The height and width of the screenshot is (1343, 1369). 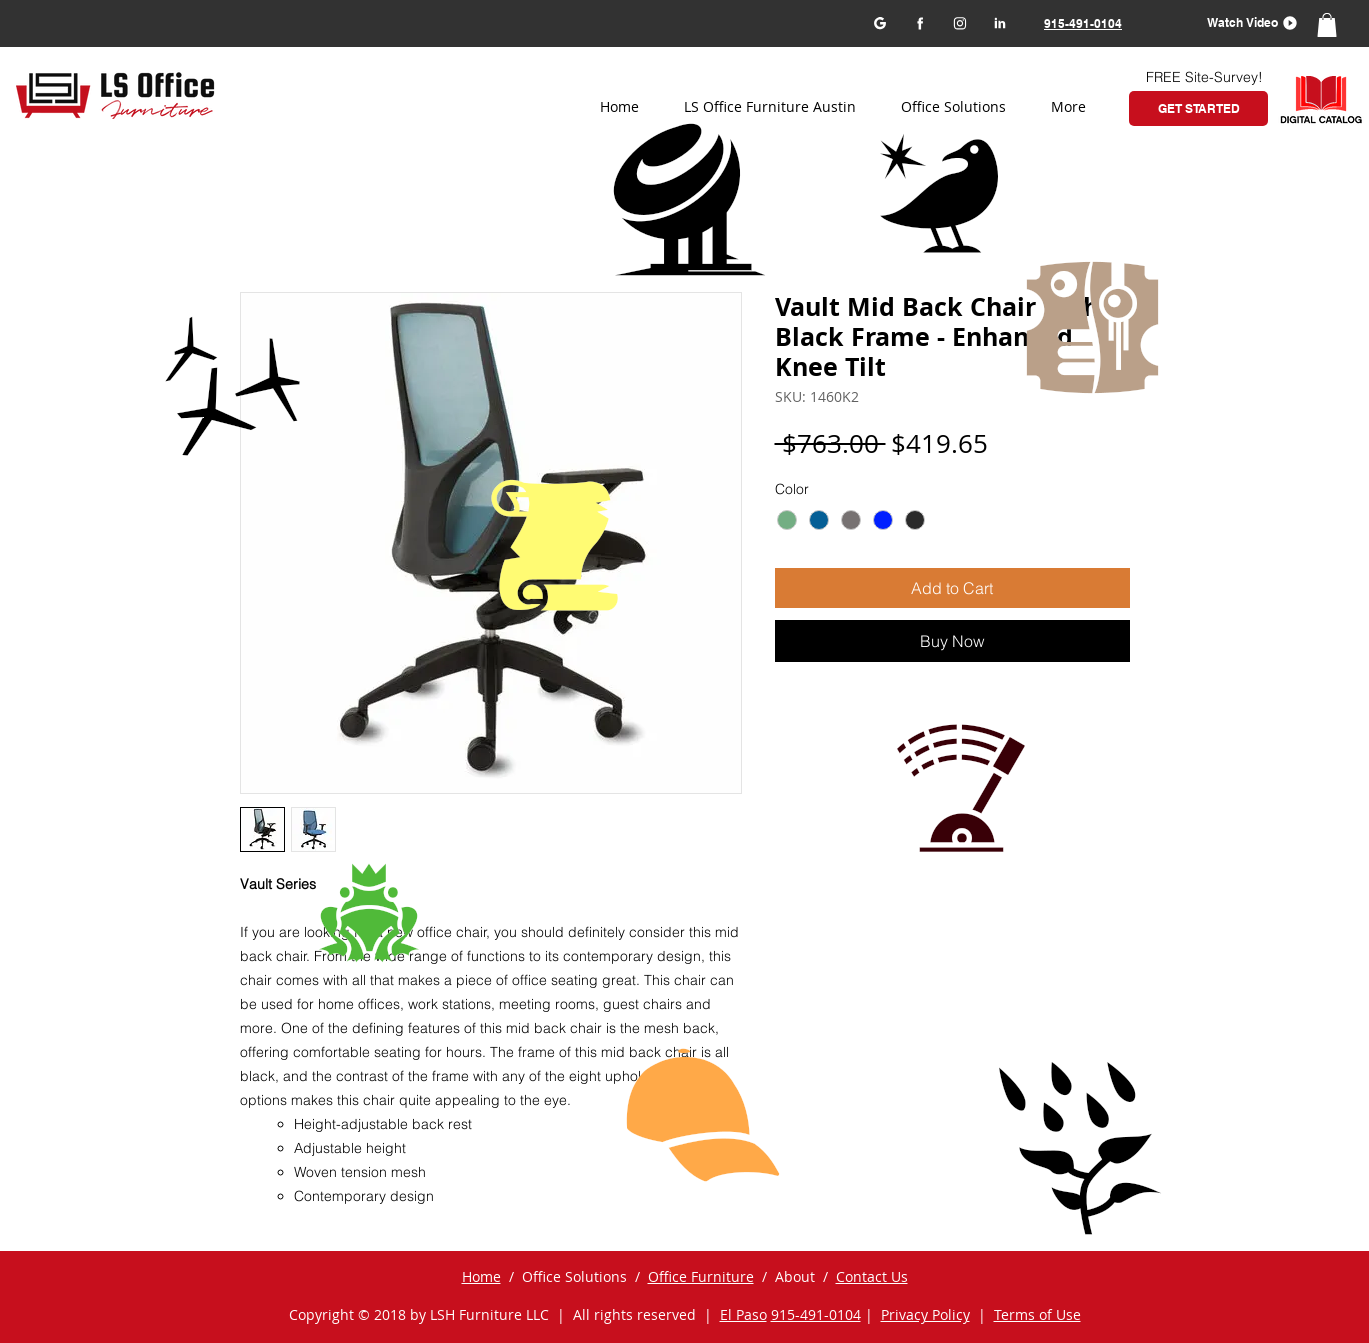 I want to click on toggle a game setting or control, so click(x=962, y=786).